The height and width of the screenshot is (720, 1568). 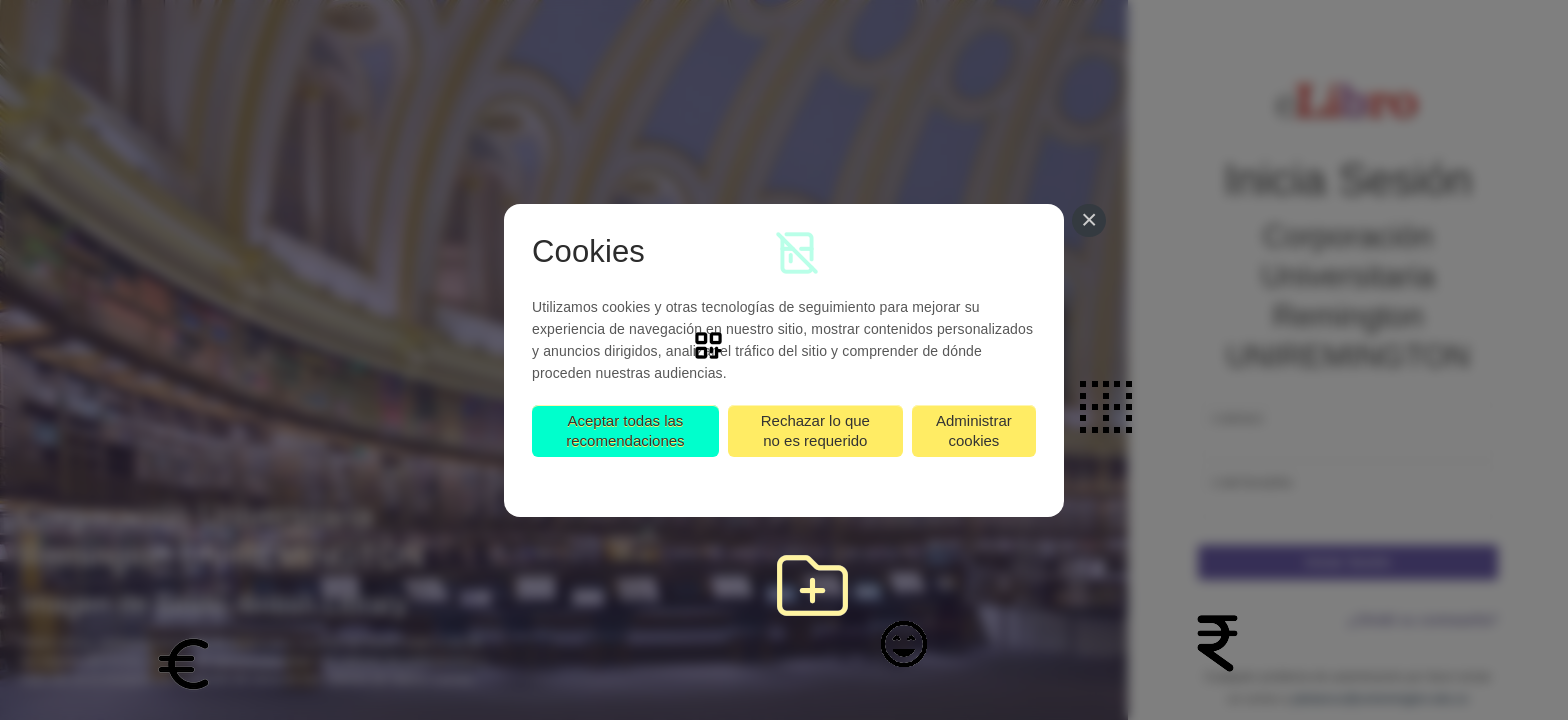 I want to click on remove all borders from a cell or table, so click(x=1106, y=407).